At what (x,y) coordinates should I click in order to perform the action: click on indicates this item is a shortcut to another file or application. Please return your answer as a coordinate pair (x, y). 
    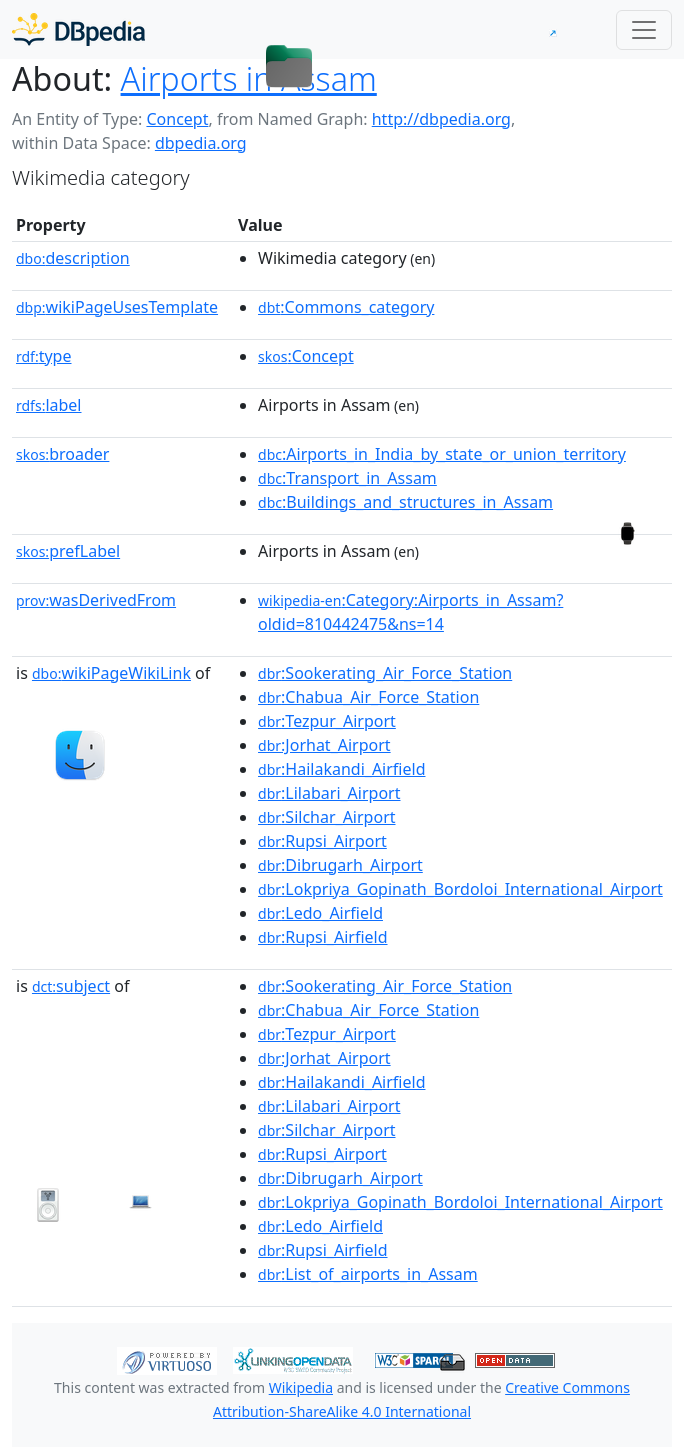
    Looking at the image, I should click on (559, 27).